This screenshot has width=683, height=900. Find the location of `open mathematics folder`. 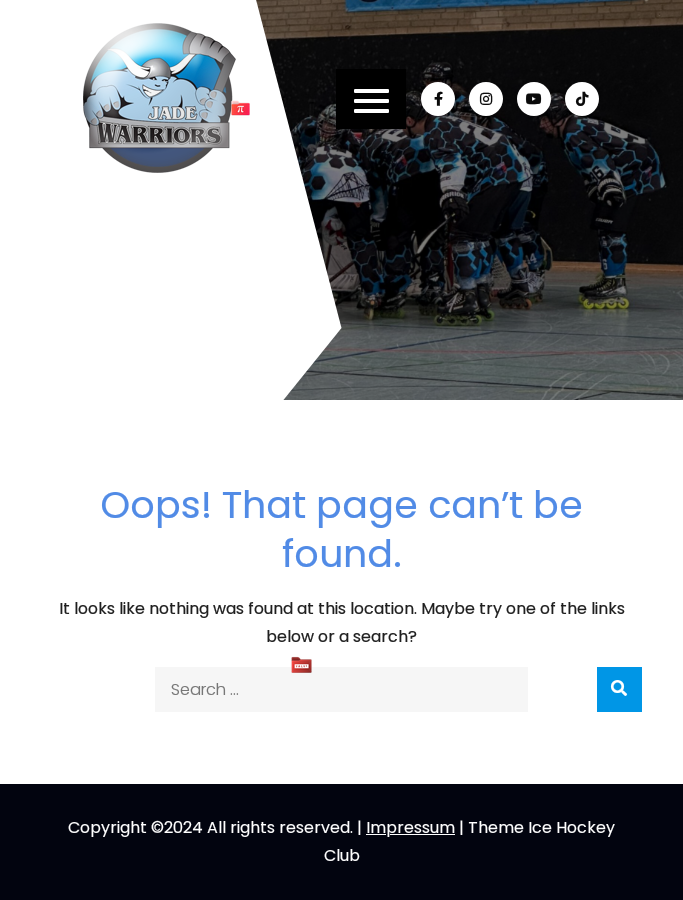

open mathematics folder is located at coordinates (240, 108).